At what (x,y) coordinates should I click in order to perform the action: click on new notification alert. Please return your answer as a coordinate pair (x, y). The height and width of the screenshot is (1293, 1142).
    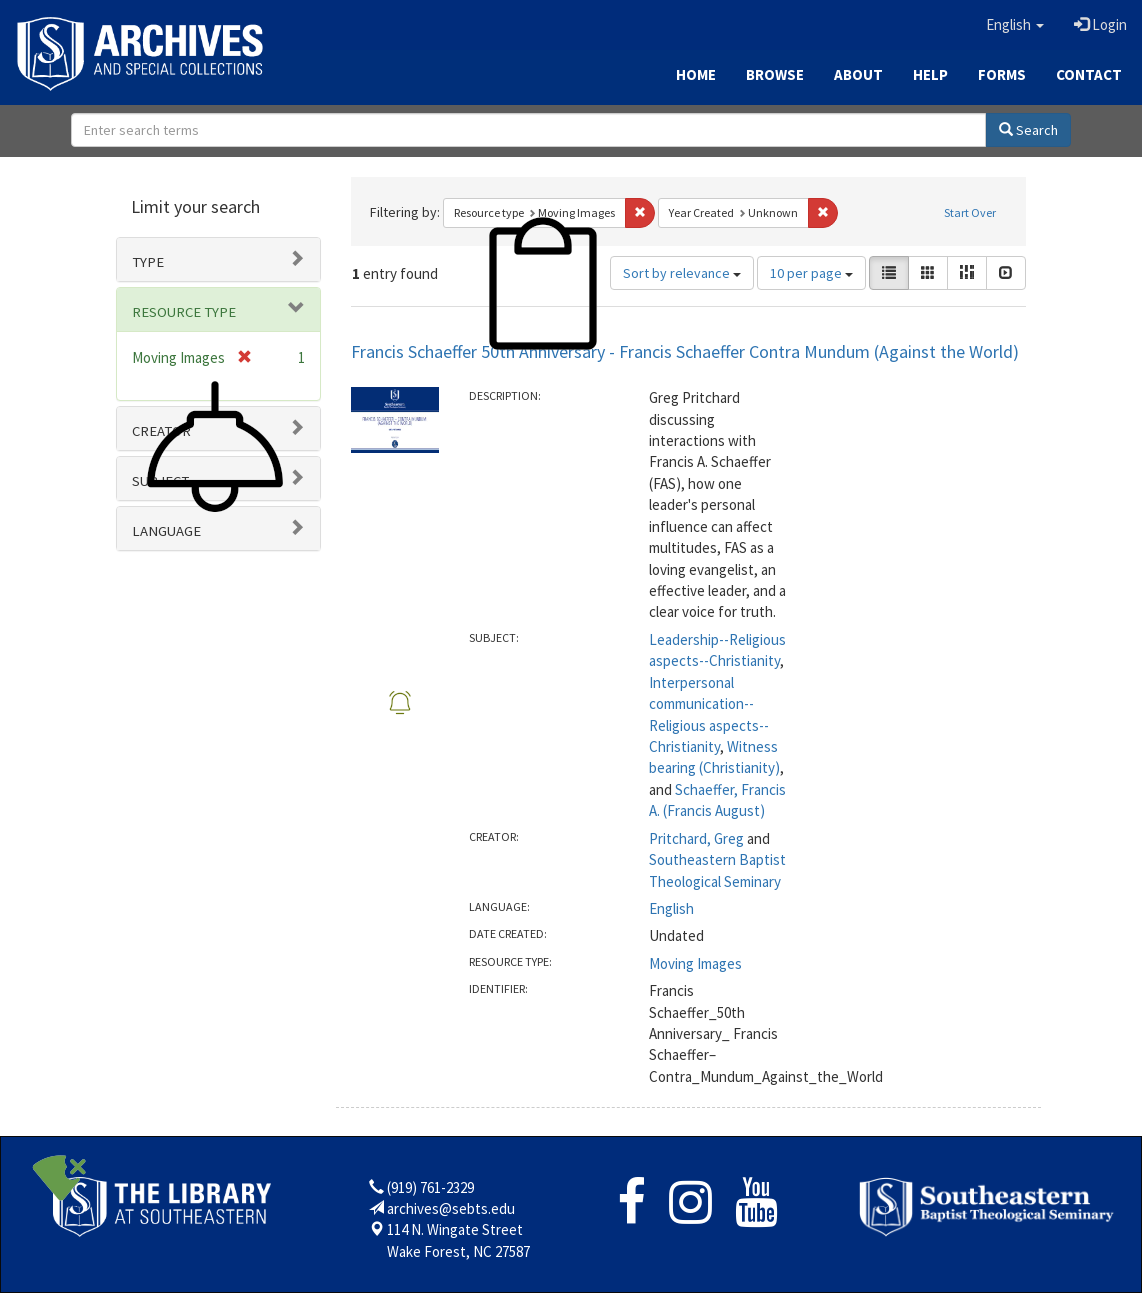
    Looking at the image, I should click on (400, 703).